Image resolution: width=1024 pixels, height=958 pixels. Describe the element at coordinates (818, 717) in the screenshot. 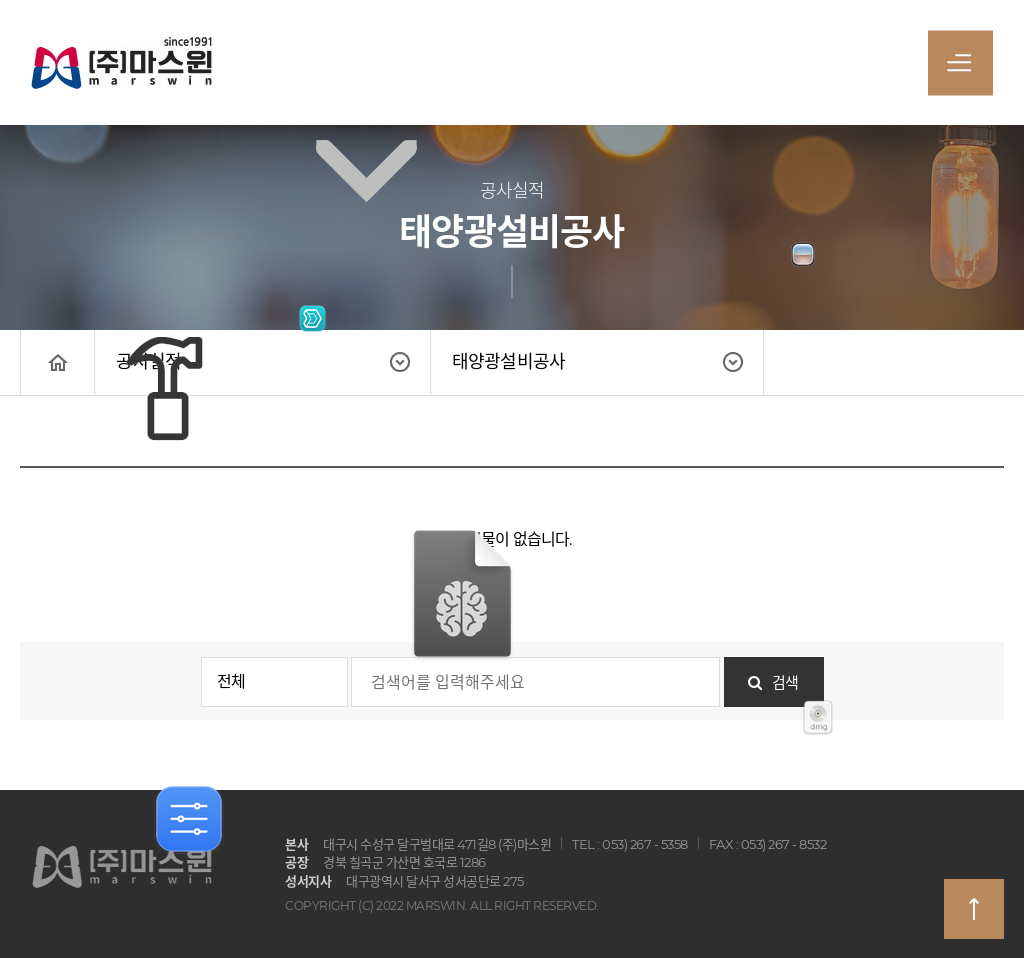

I see `apple disk image file (.dmg)` at that location.